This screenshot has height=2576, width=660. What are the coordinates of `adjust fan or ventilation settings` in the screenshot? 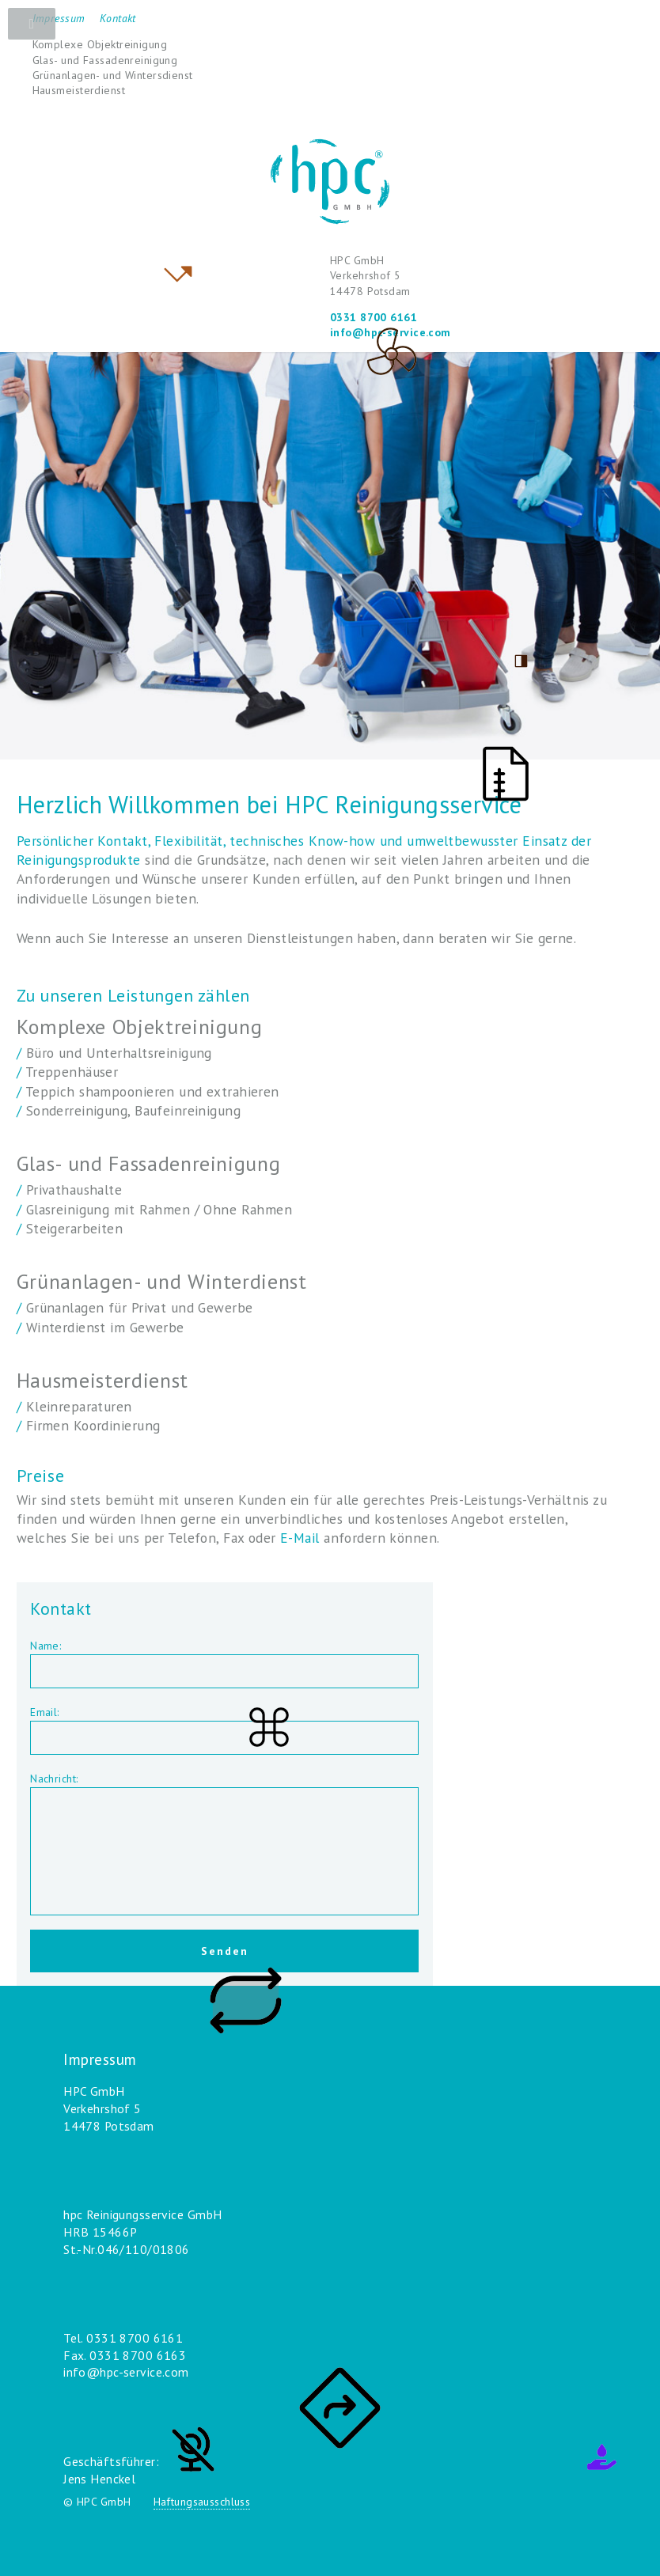 It's located at (391, 354).